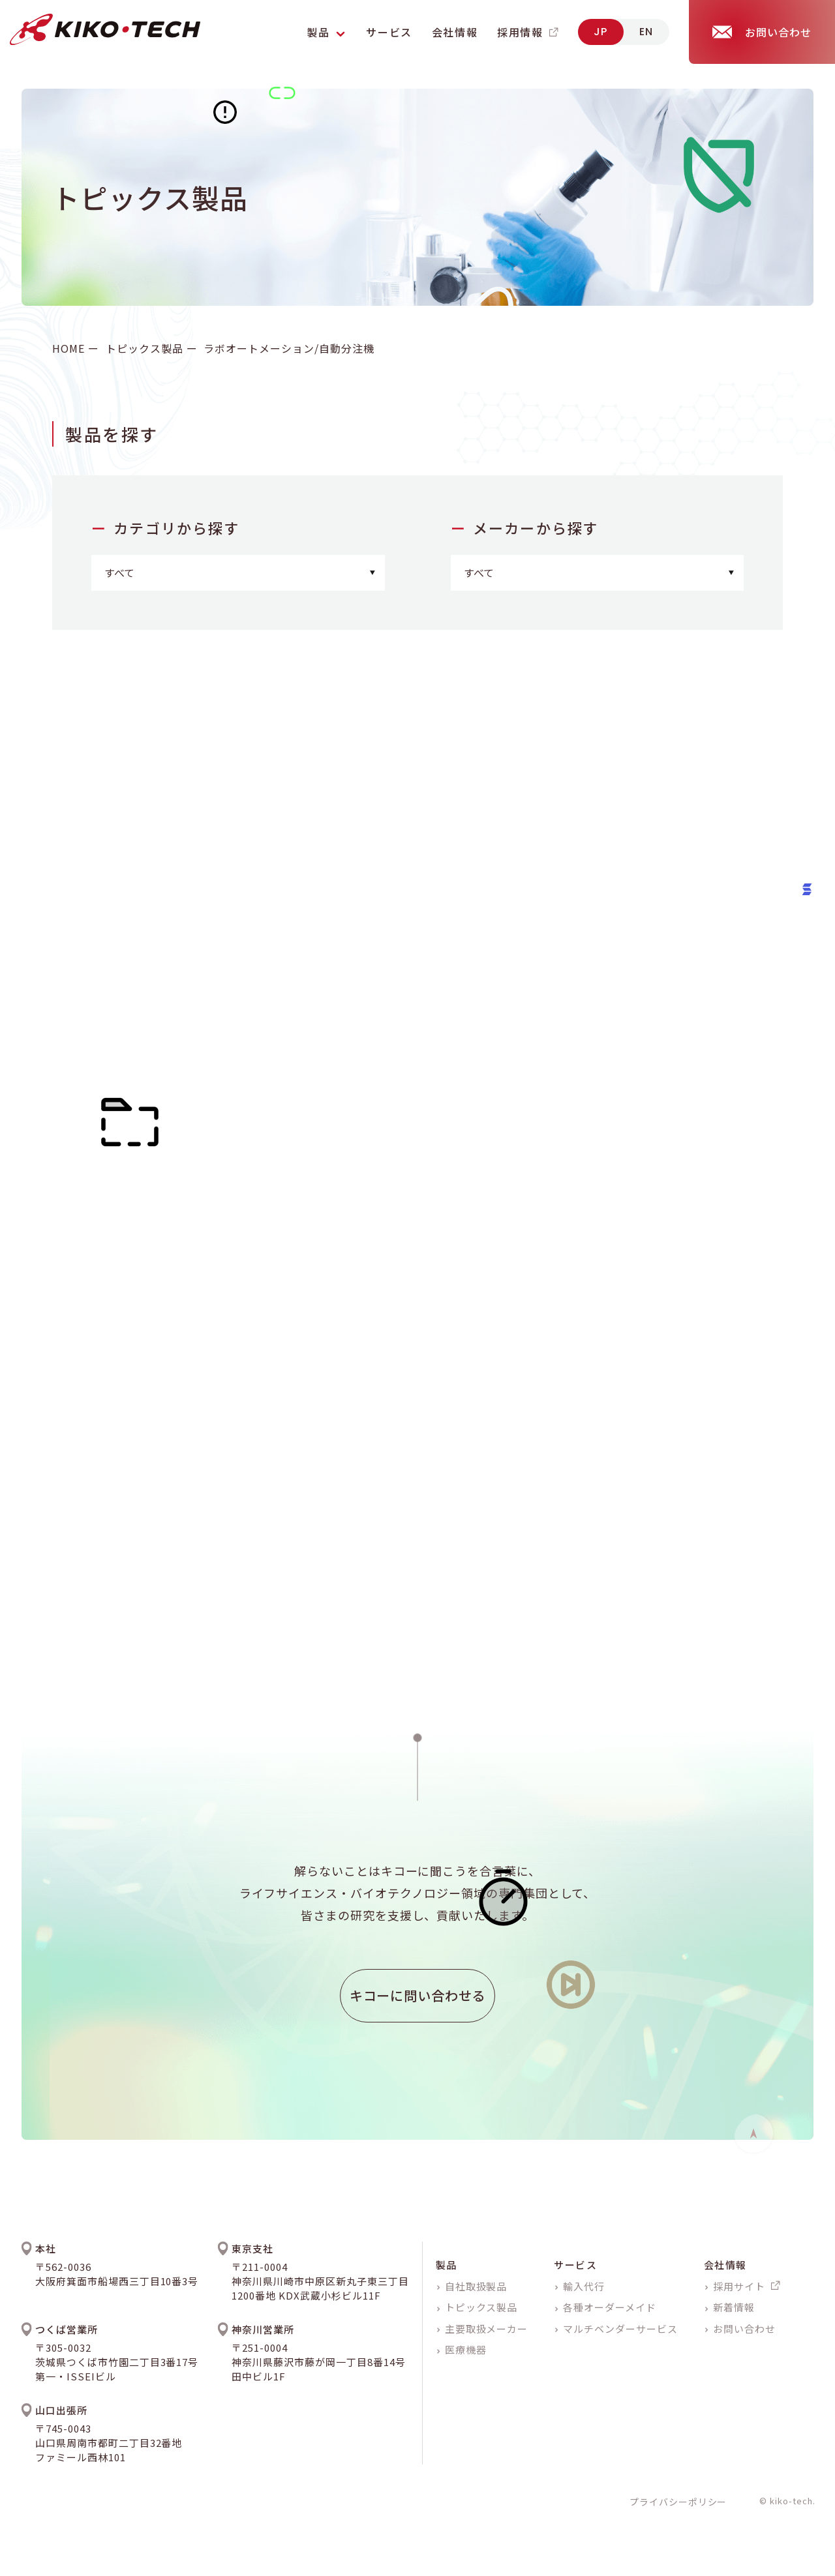 The image size is (835, 2576). What do you see at coordinates (719, 172) in the screenshot?
I see `security or protection is disabled` at bounding box center [719, 172].